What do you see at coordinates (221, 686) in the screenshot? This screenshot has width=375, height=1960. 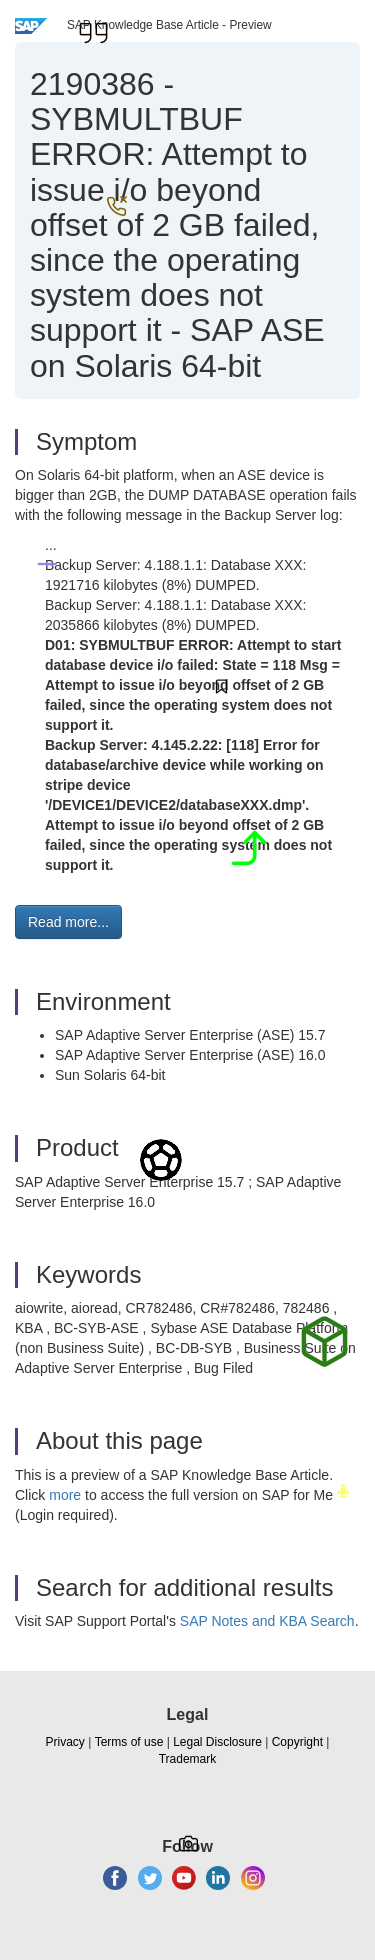 I see `save this item for later` at bounding box center [221, 686].